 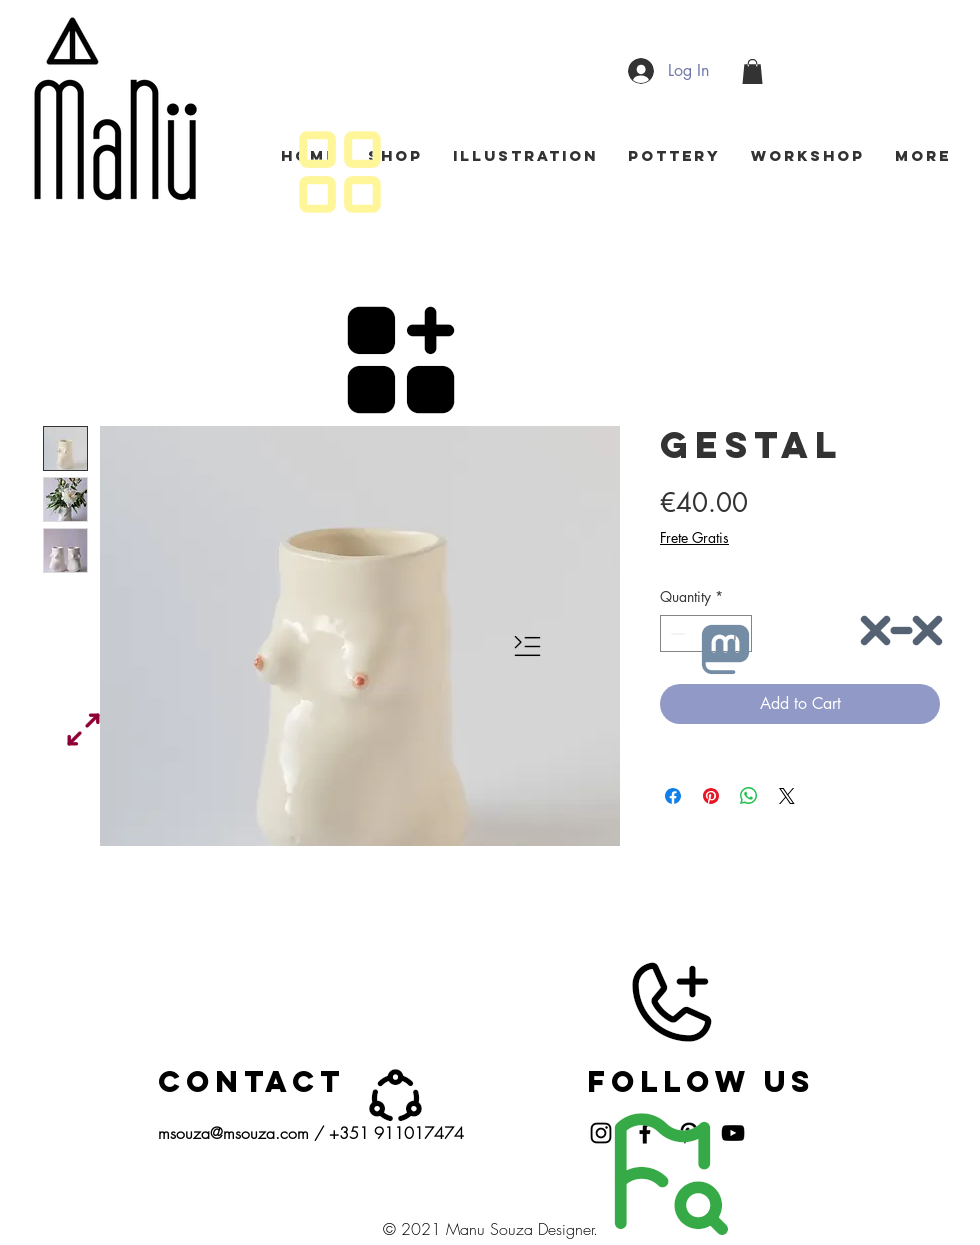 I want to click on perform subtraction operation, so click(x=901, y=630).